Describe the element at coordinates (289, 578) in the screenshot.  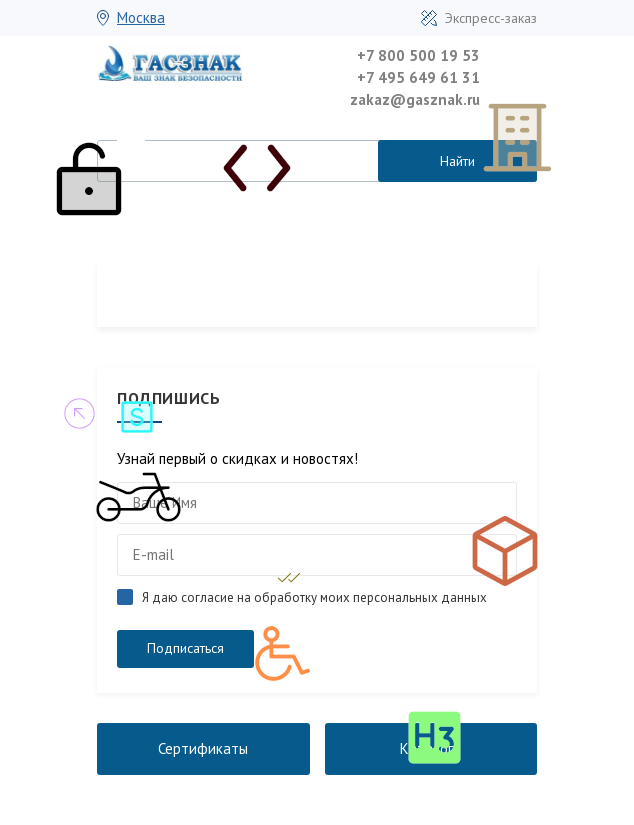
I see `indicates all items have been completed or verified` at that location.